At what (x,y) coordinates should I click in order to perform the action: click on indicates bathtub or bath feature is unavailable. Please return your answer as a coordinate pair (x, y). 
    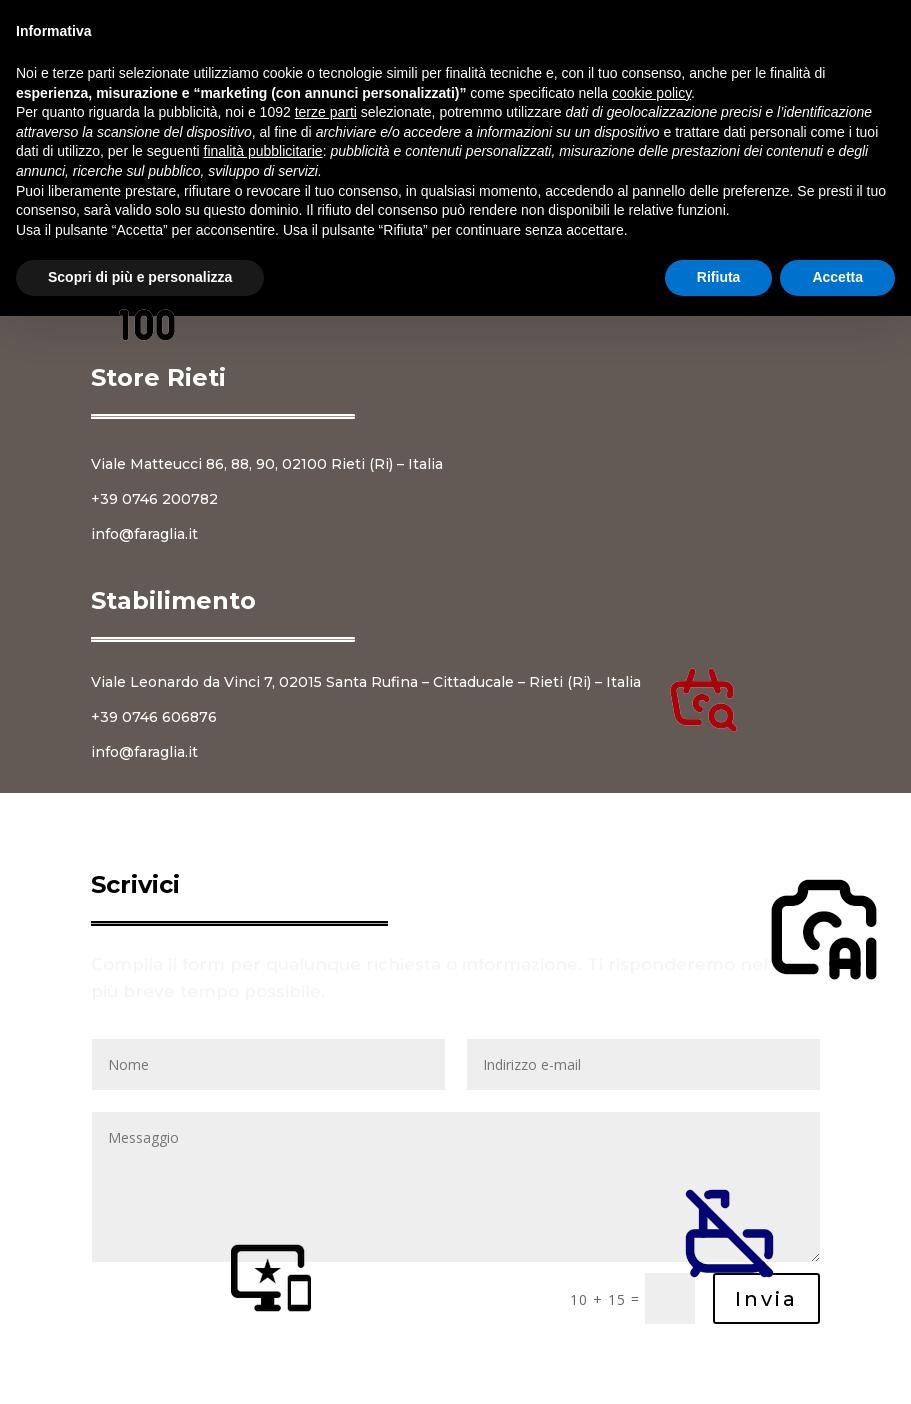
    Looking at the image, I should click on (729, 1233).